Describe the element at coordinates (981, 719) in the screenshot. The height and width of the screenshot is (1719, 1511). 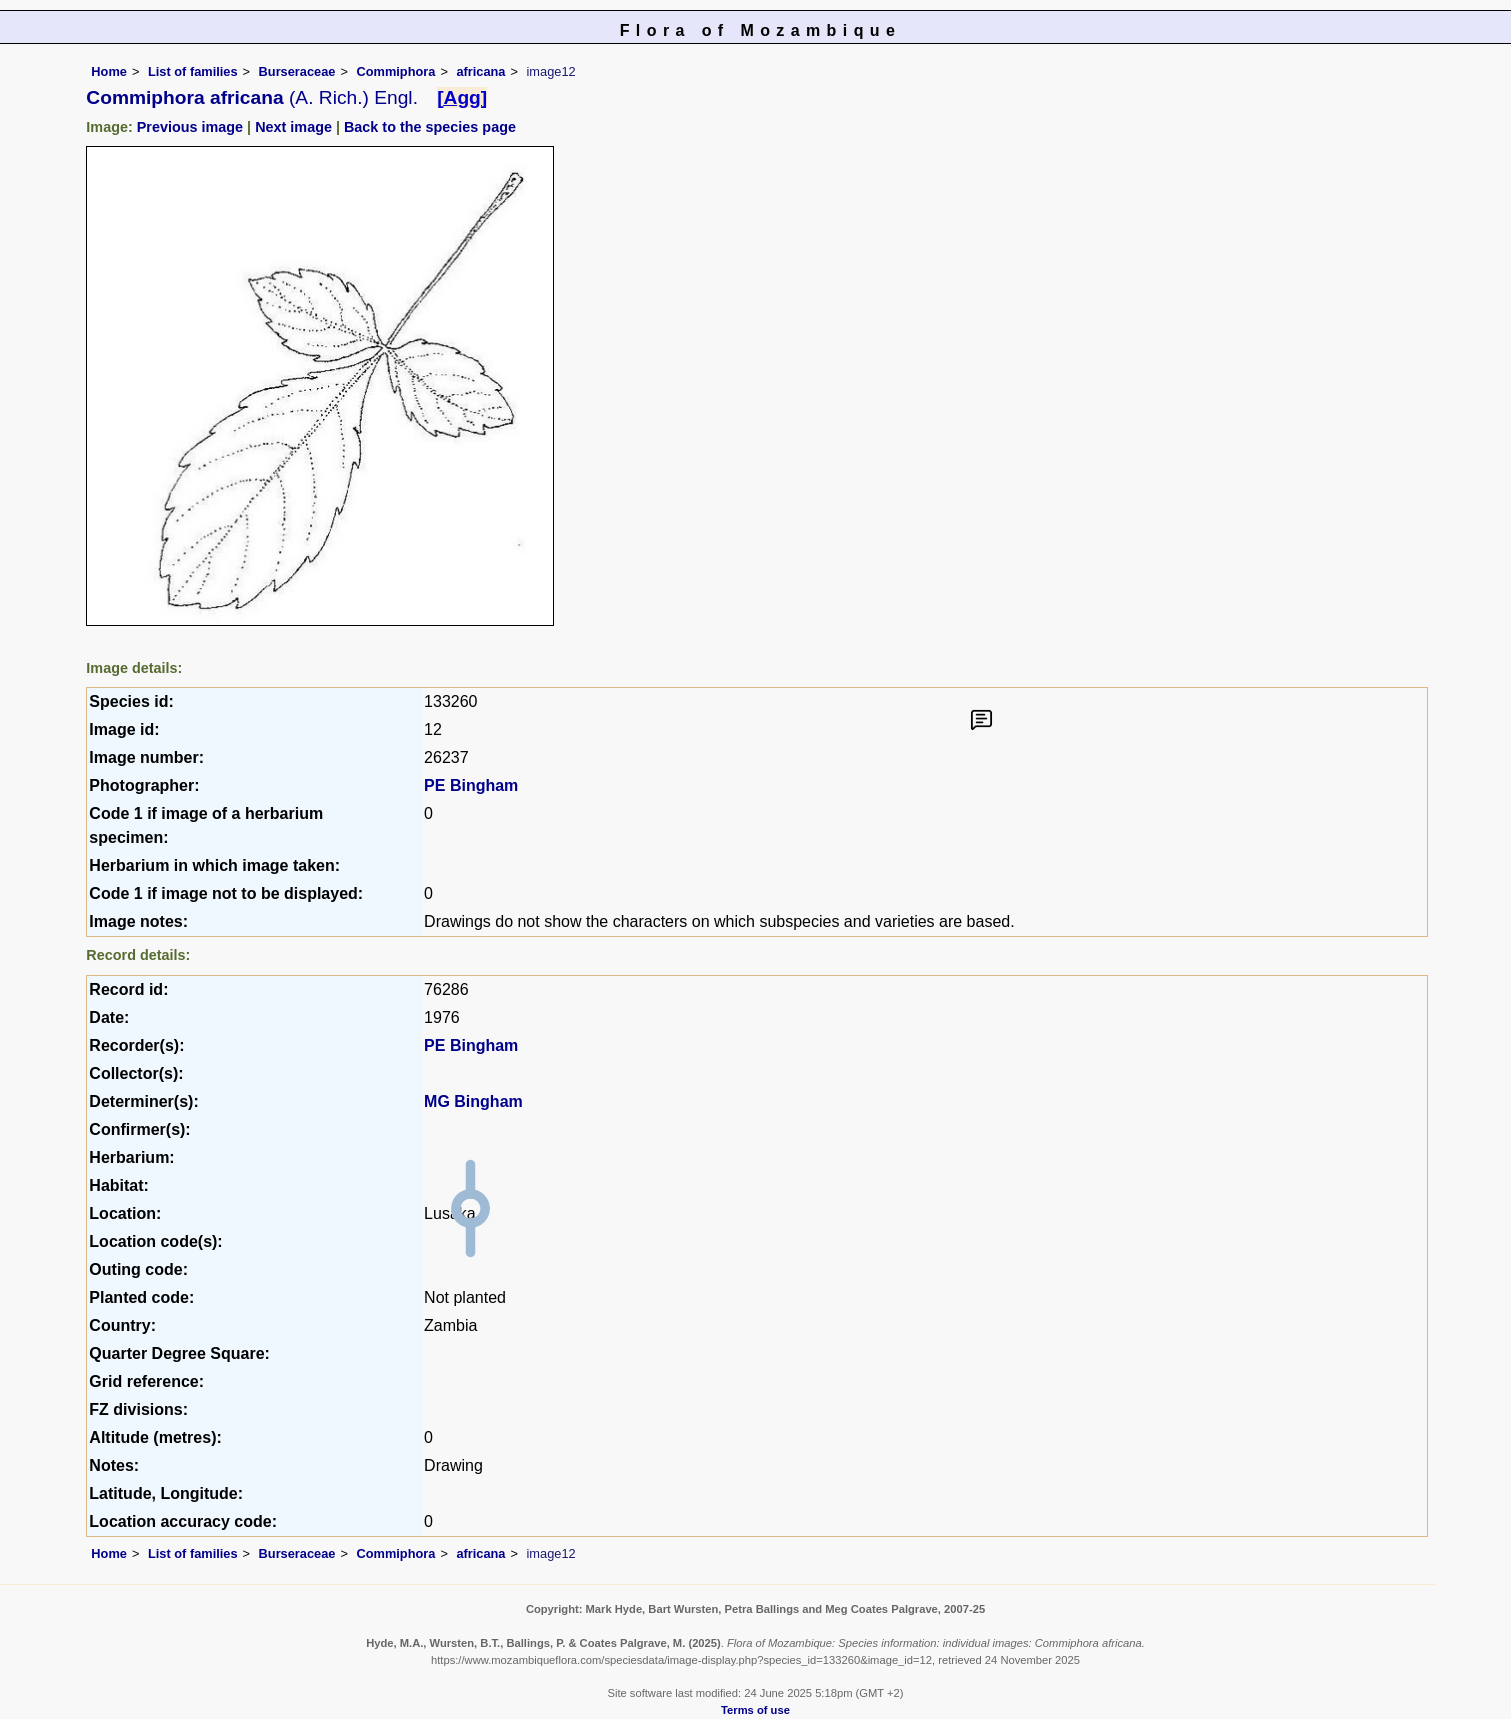
I see `open a chat or messaging feature` at that location.